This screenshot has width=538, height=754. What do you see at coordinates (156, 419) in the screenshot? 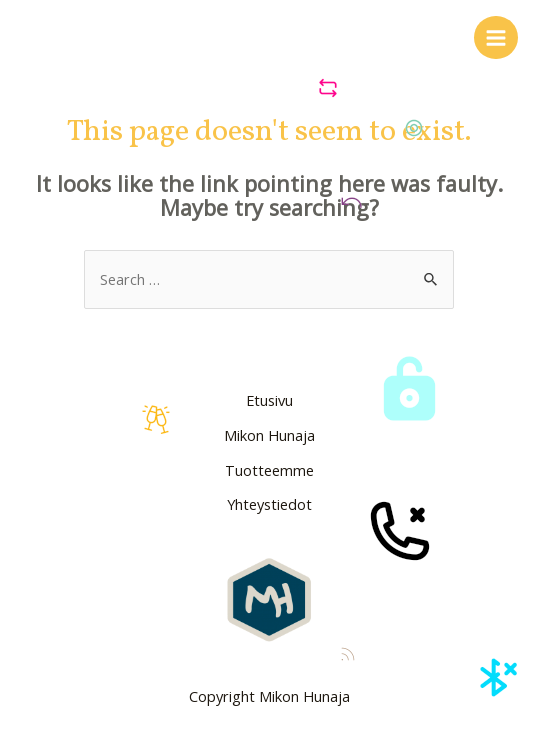
I see `celebrate a milestone or achievement` at bounding box center [156, 419].